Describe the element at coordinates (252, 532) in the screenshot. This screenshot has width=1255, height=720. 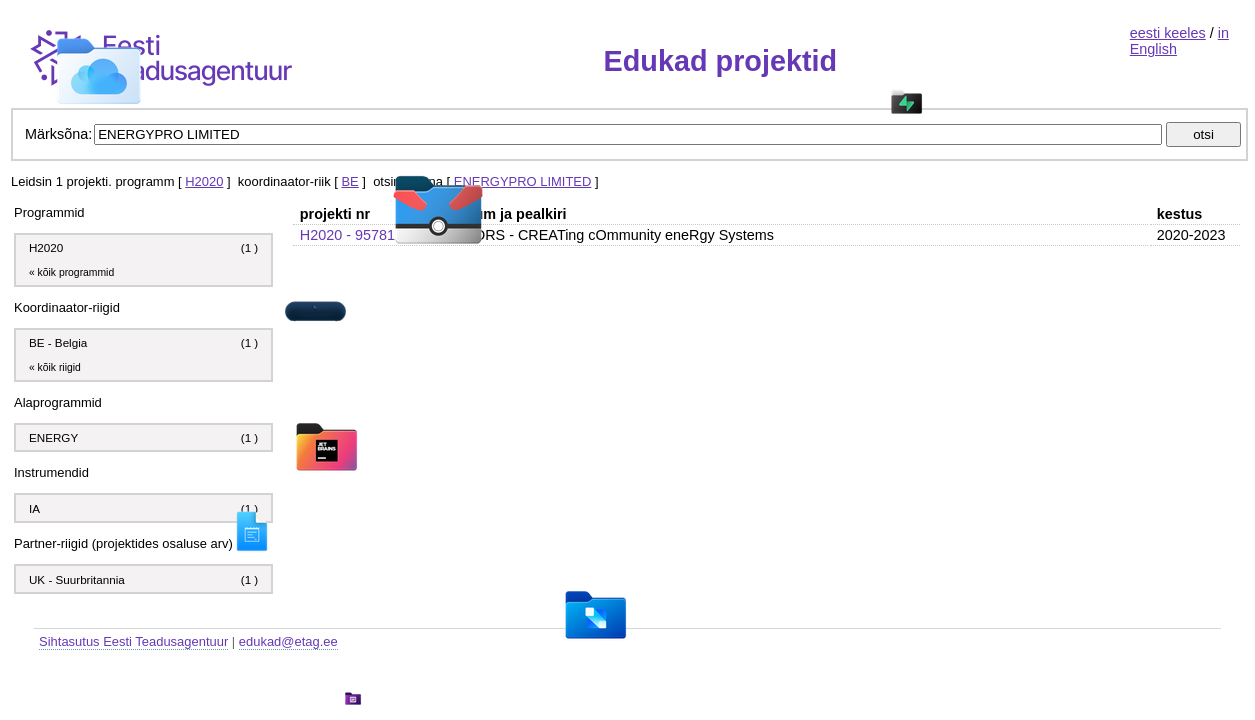
I see `open a DjVu format image file` at that location.